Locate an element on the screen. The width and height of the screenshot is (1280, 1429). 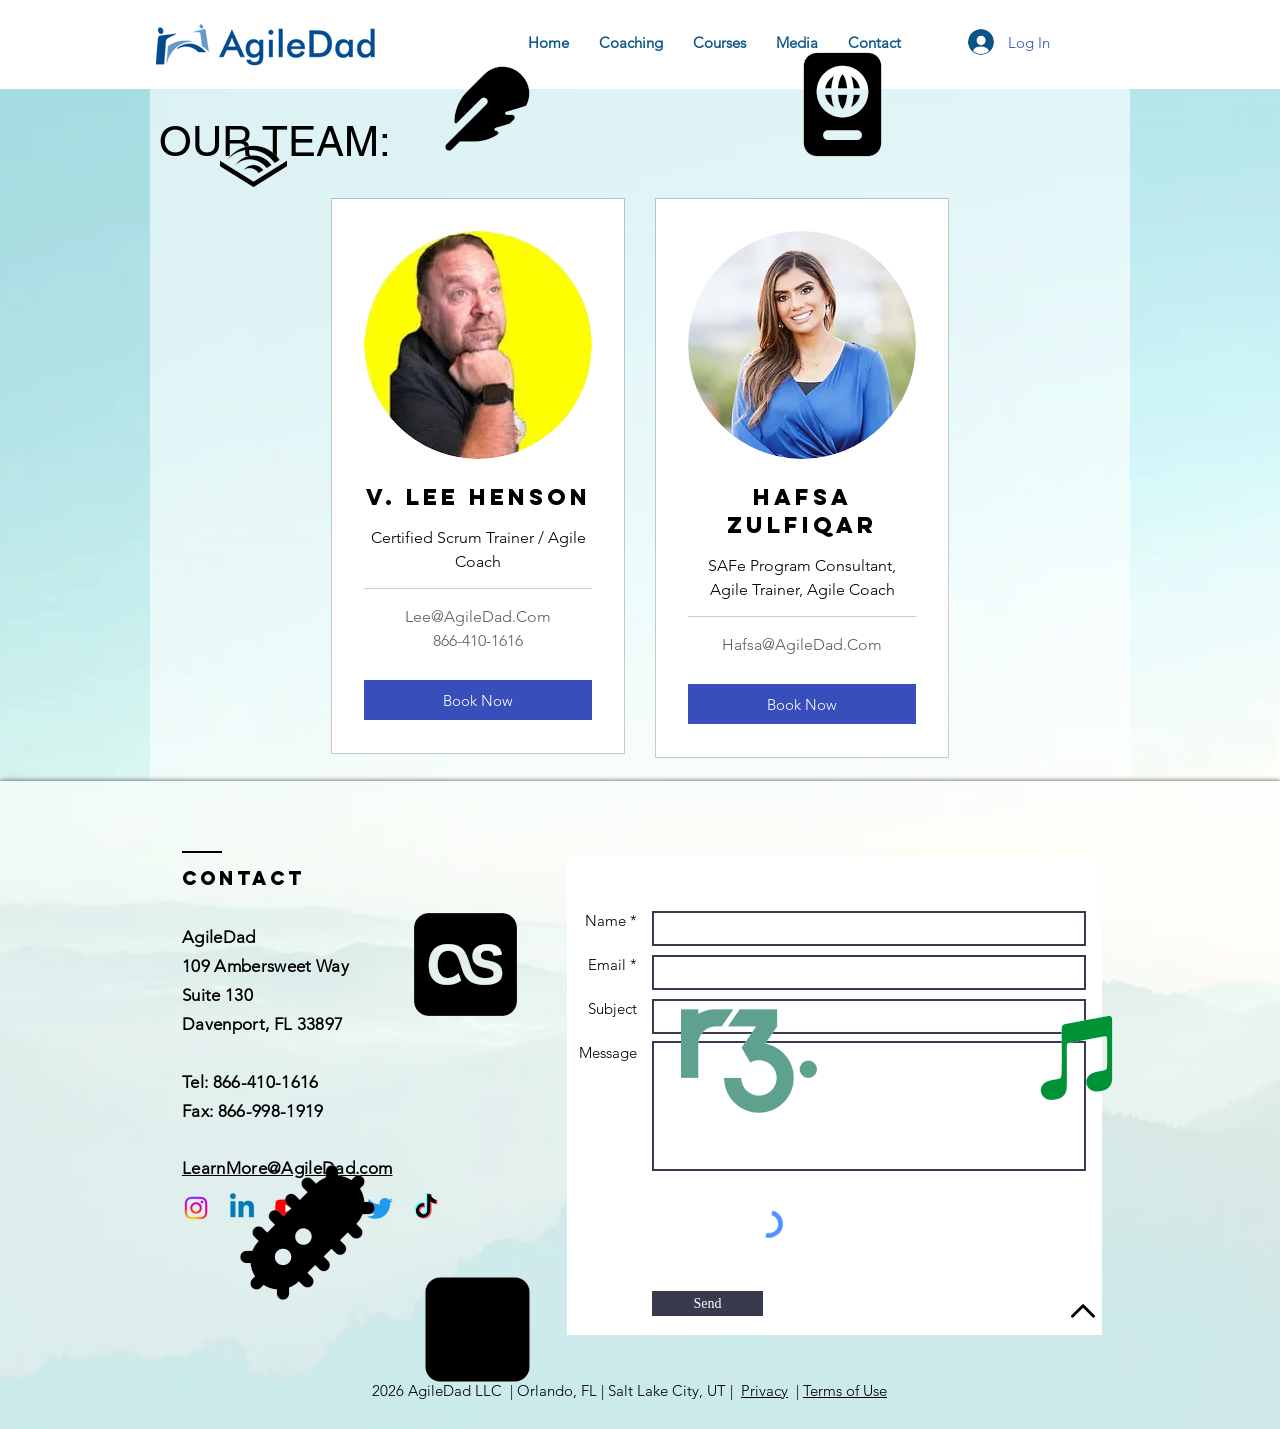
compose a new message or post is located at coordinates (486, 109).